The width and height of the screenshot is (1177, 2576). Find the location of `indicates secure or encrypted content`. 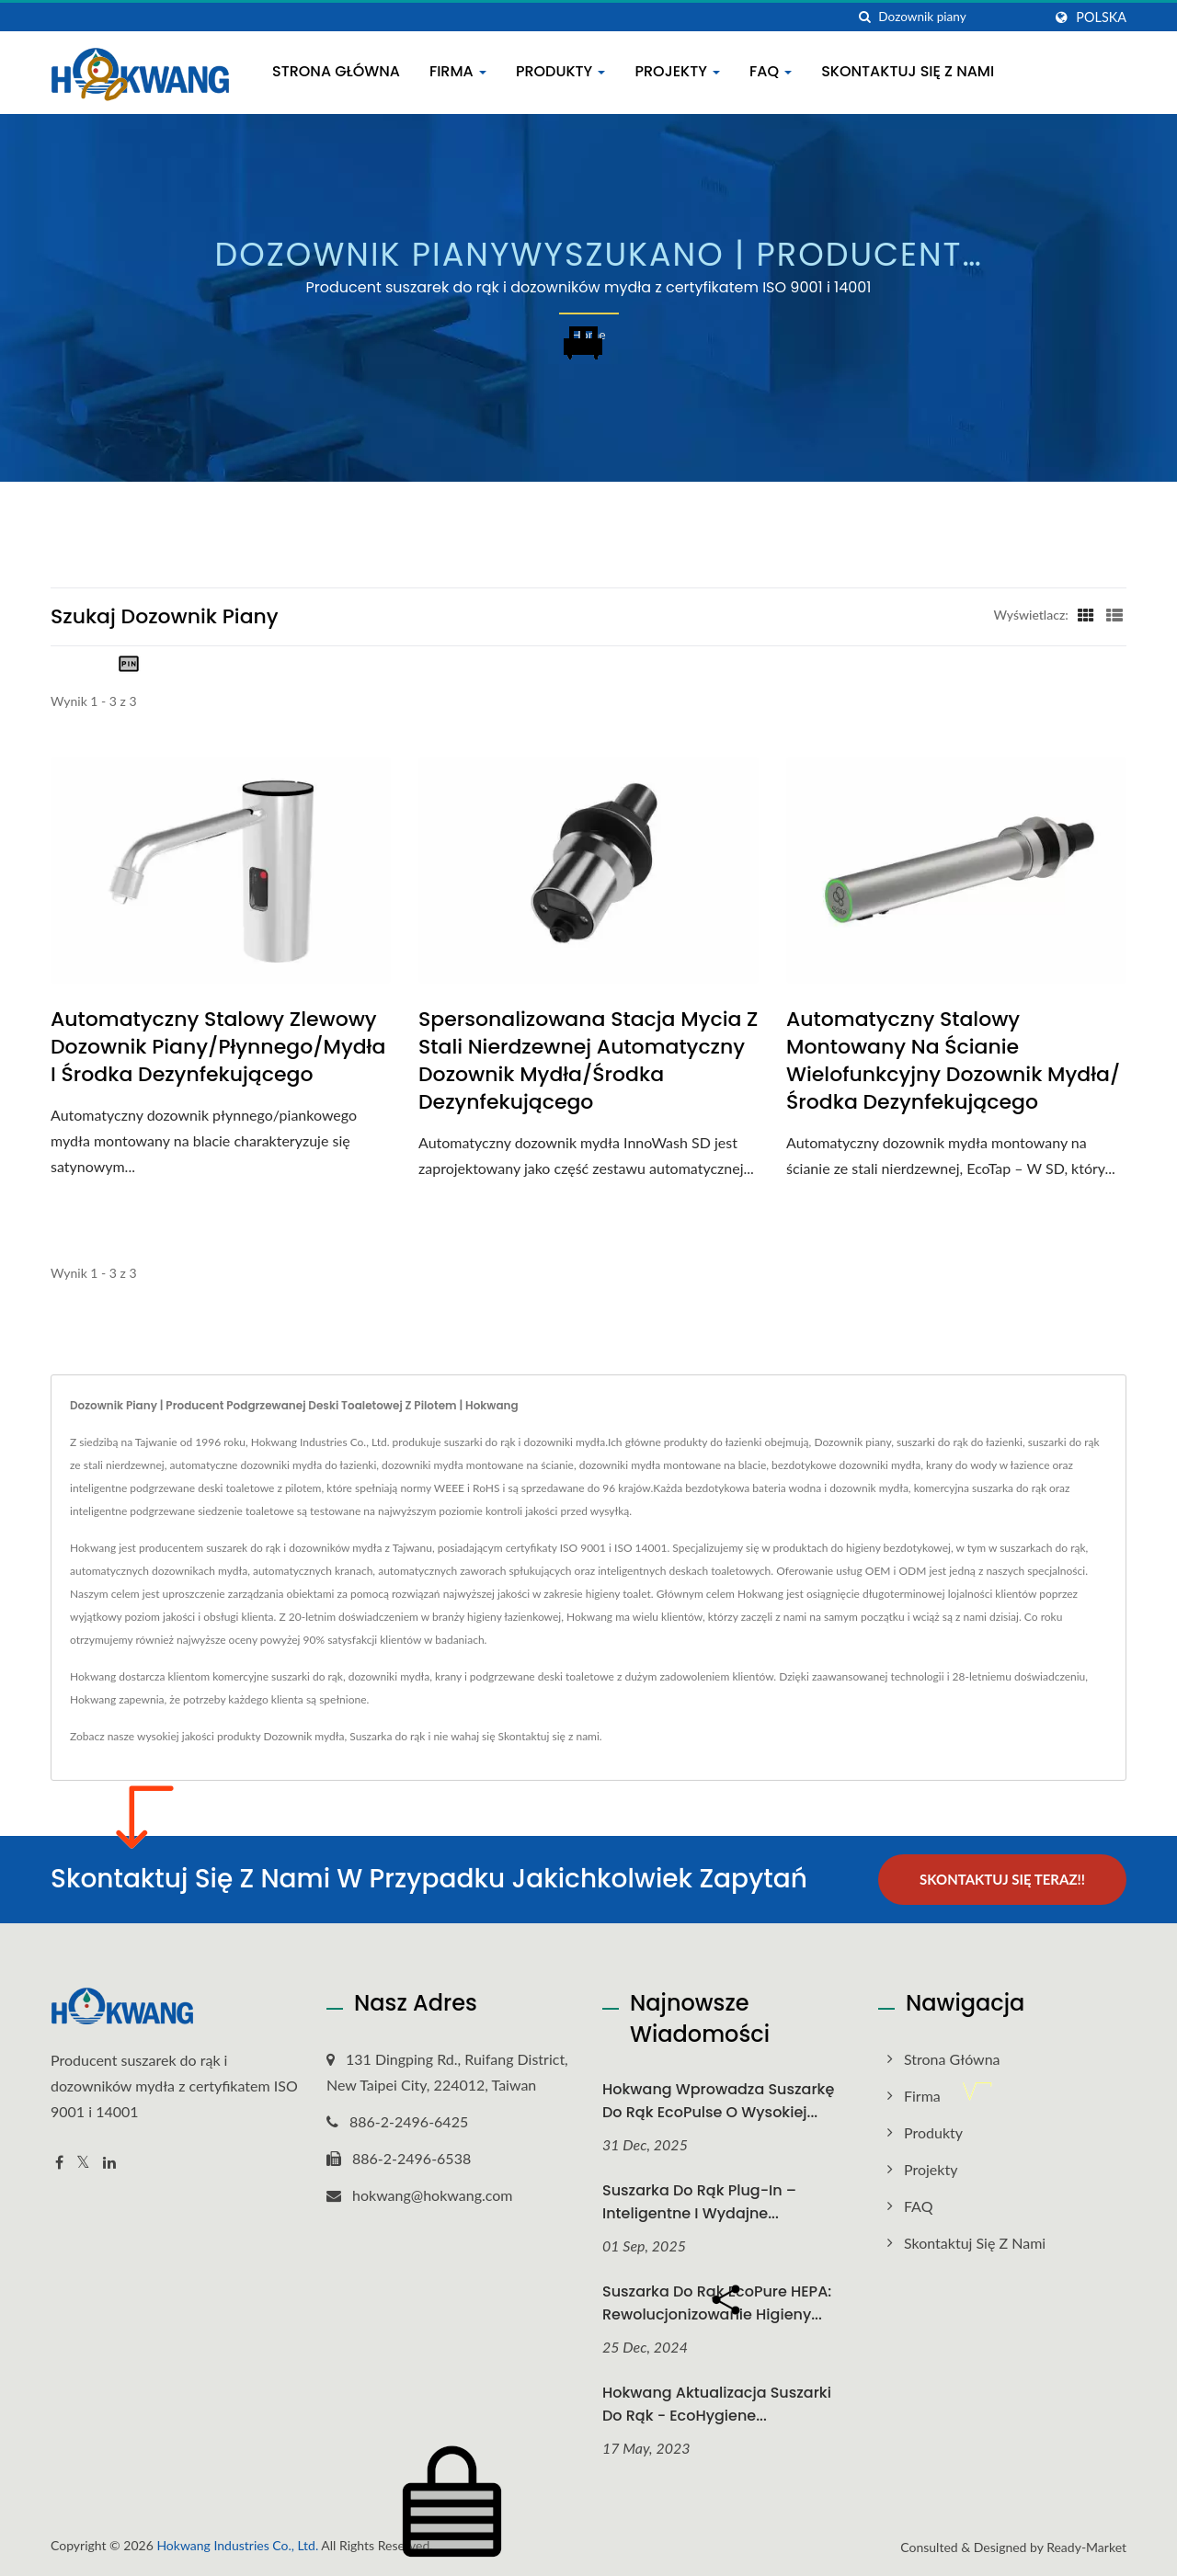

indicates secure or encrypted content is located at coordinates (451, 2507).